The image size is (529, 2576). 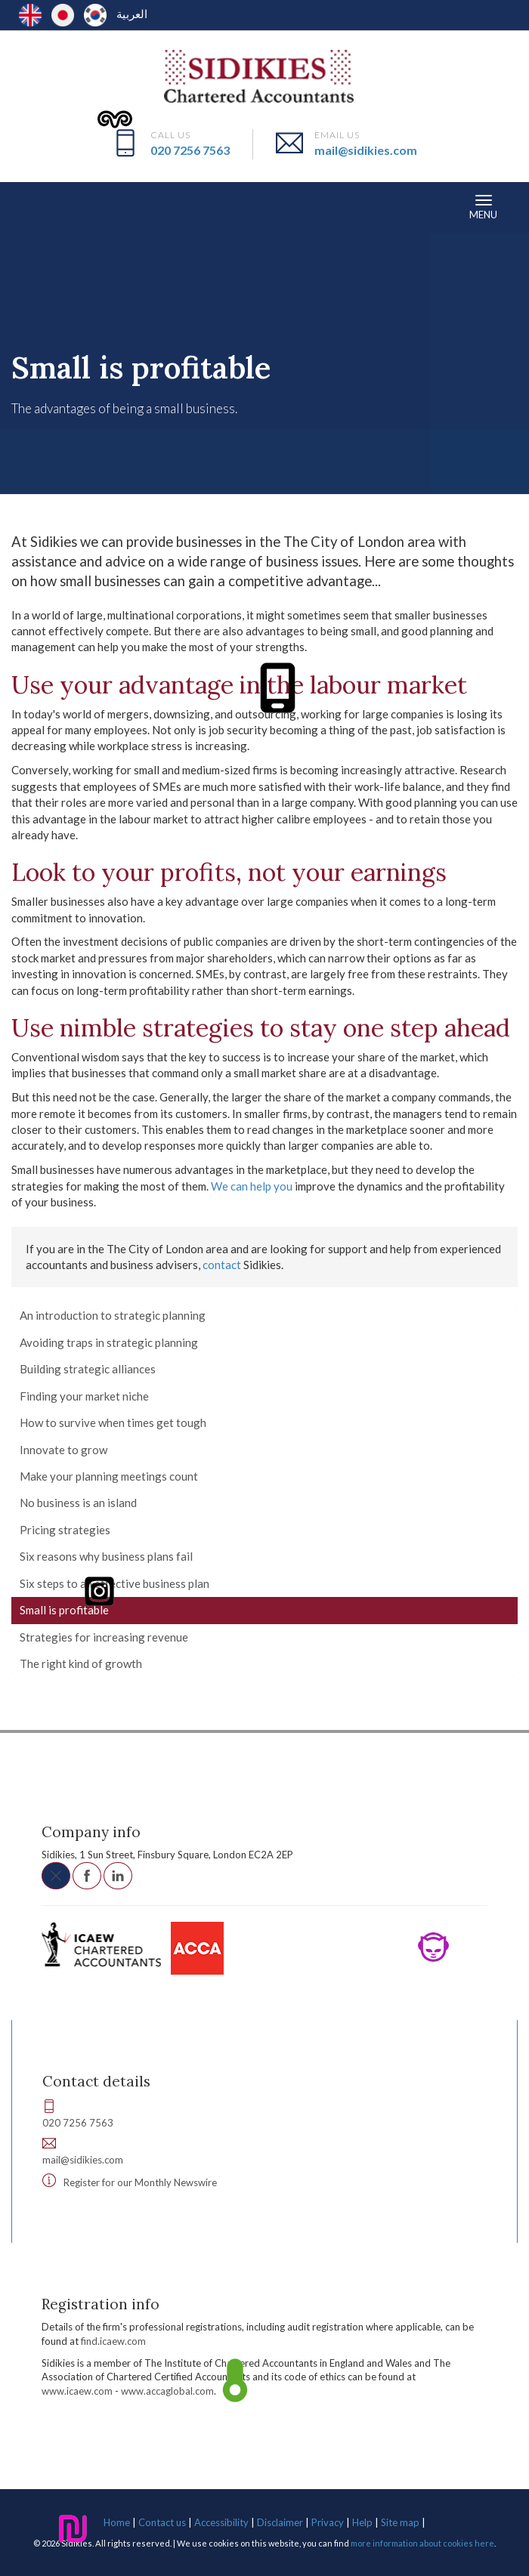 I want to click on indicates freezing or lowest temperature setting, so click(x=235, y=2380).